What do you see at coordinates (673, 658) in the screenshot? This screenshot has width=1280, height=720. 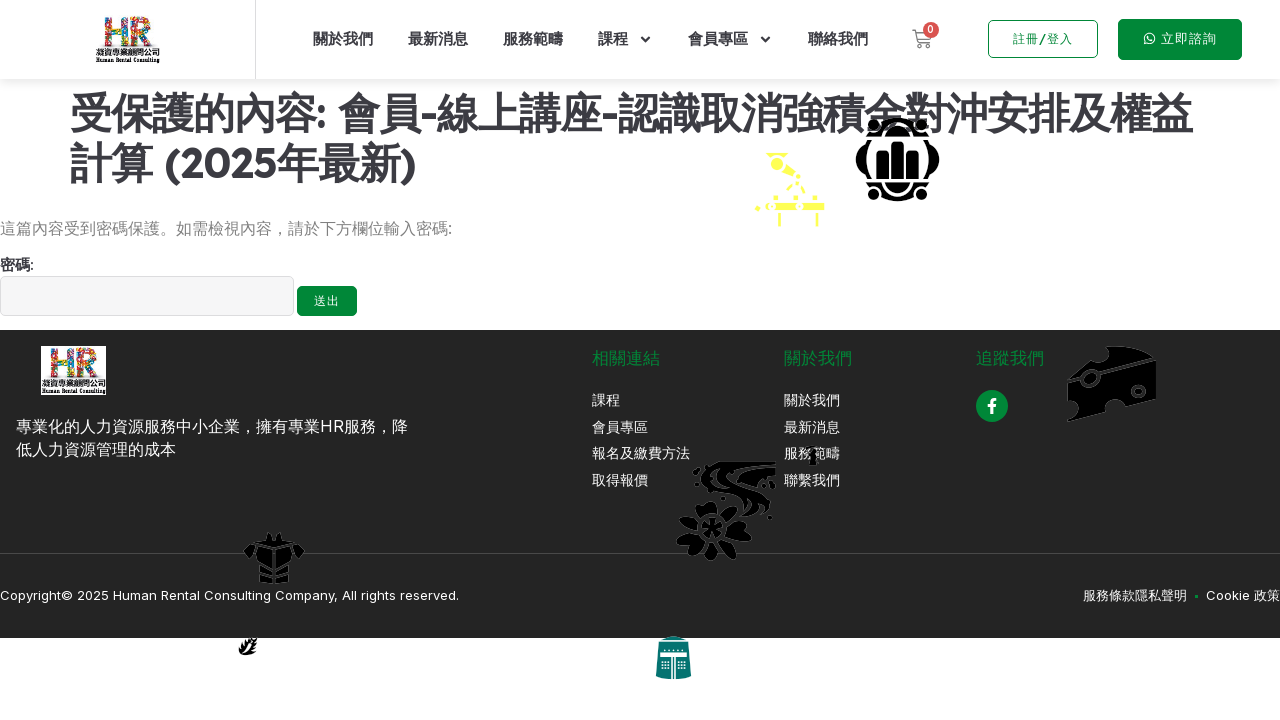 I see `select knight or heavy armor class` at bounding box center [673, 658].